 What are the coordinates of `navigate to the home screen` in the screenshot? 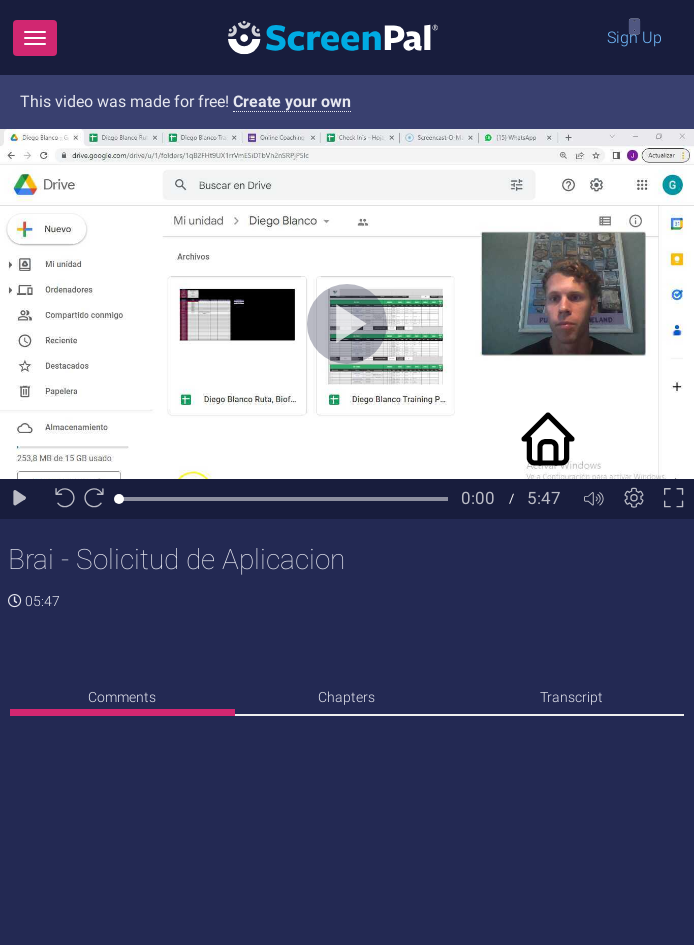 It's located at (548, 439).